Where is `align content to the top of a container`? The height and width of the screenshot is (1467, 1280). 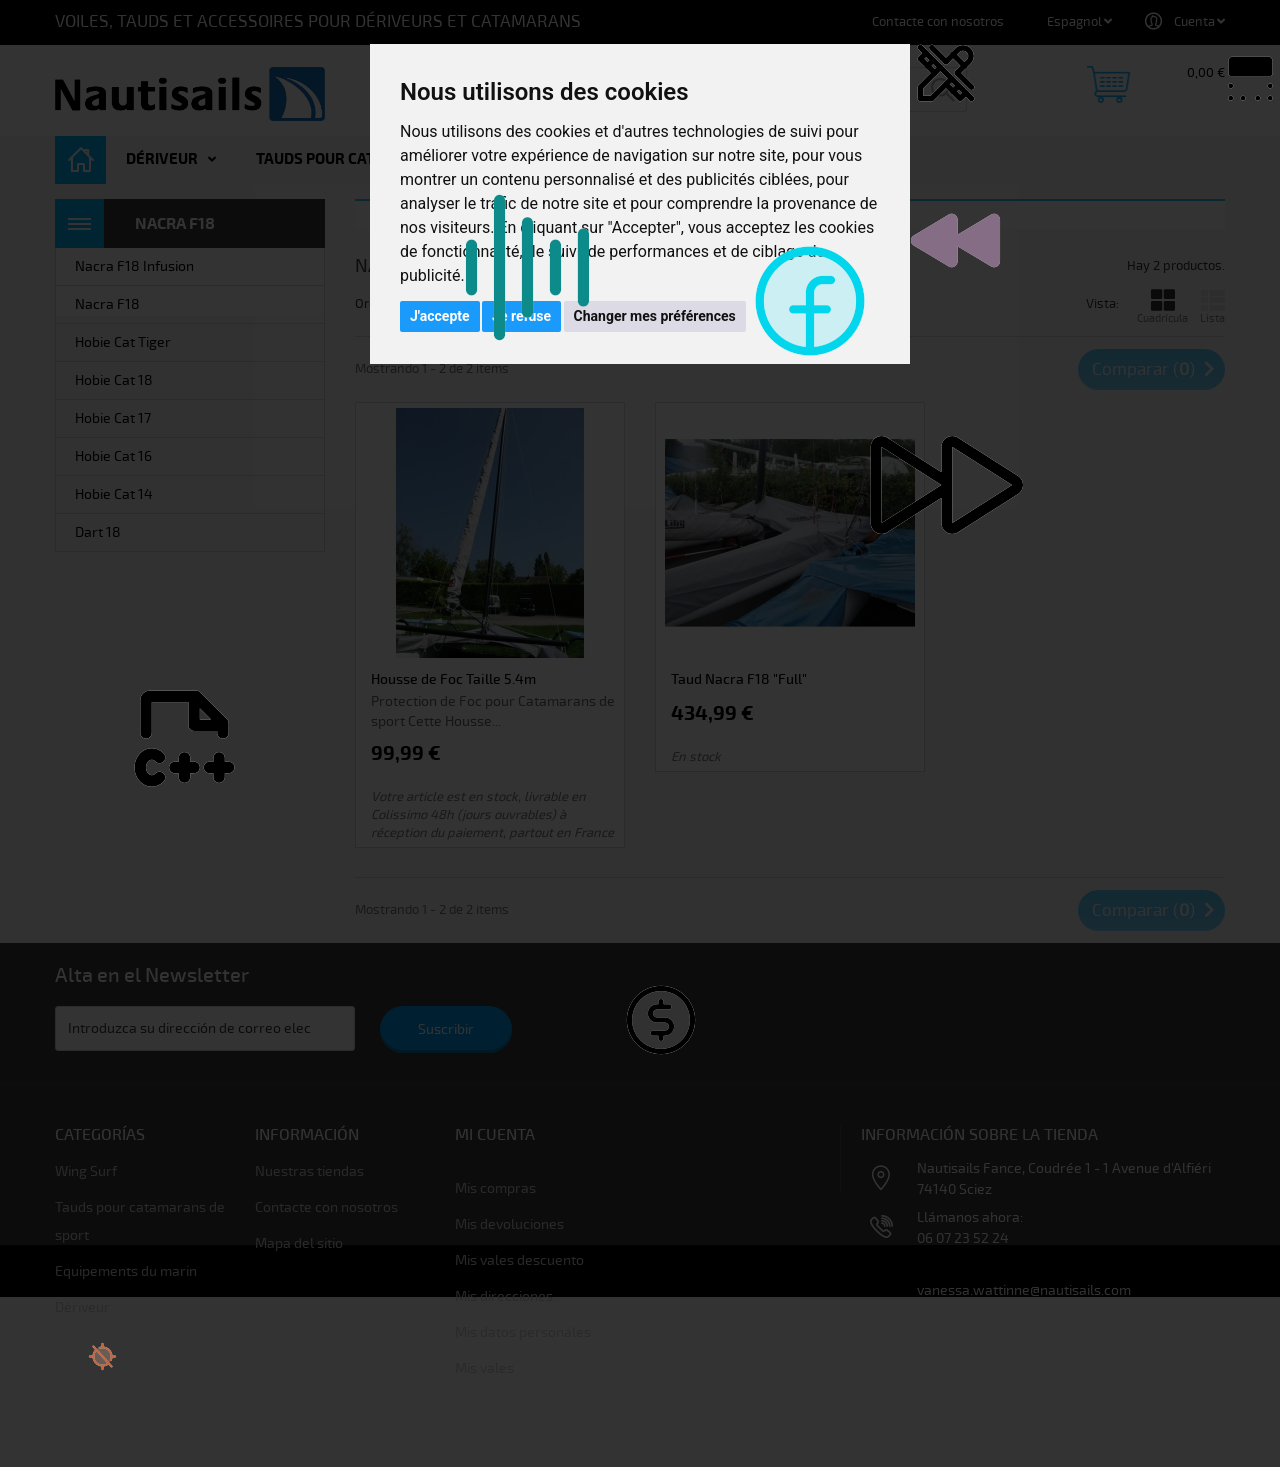 align content to the top of a container is located at coordinates (1250, 78).